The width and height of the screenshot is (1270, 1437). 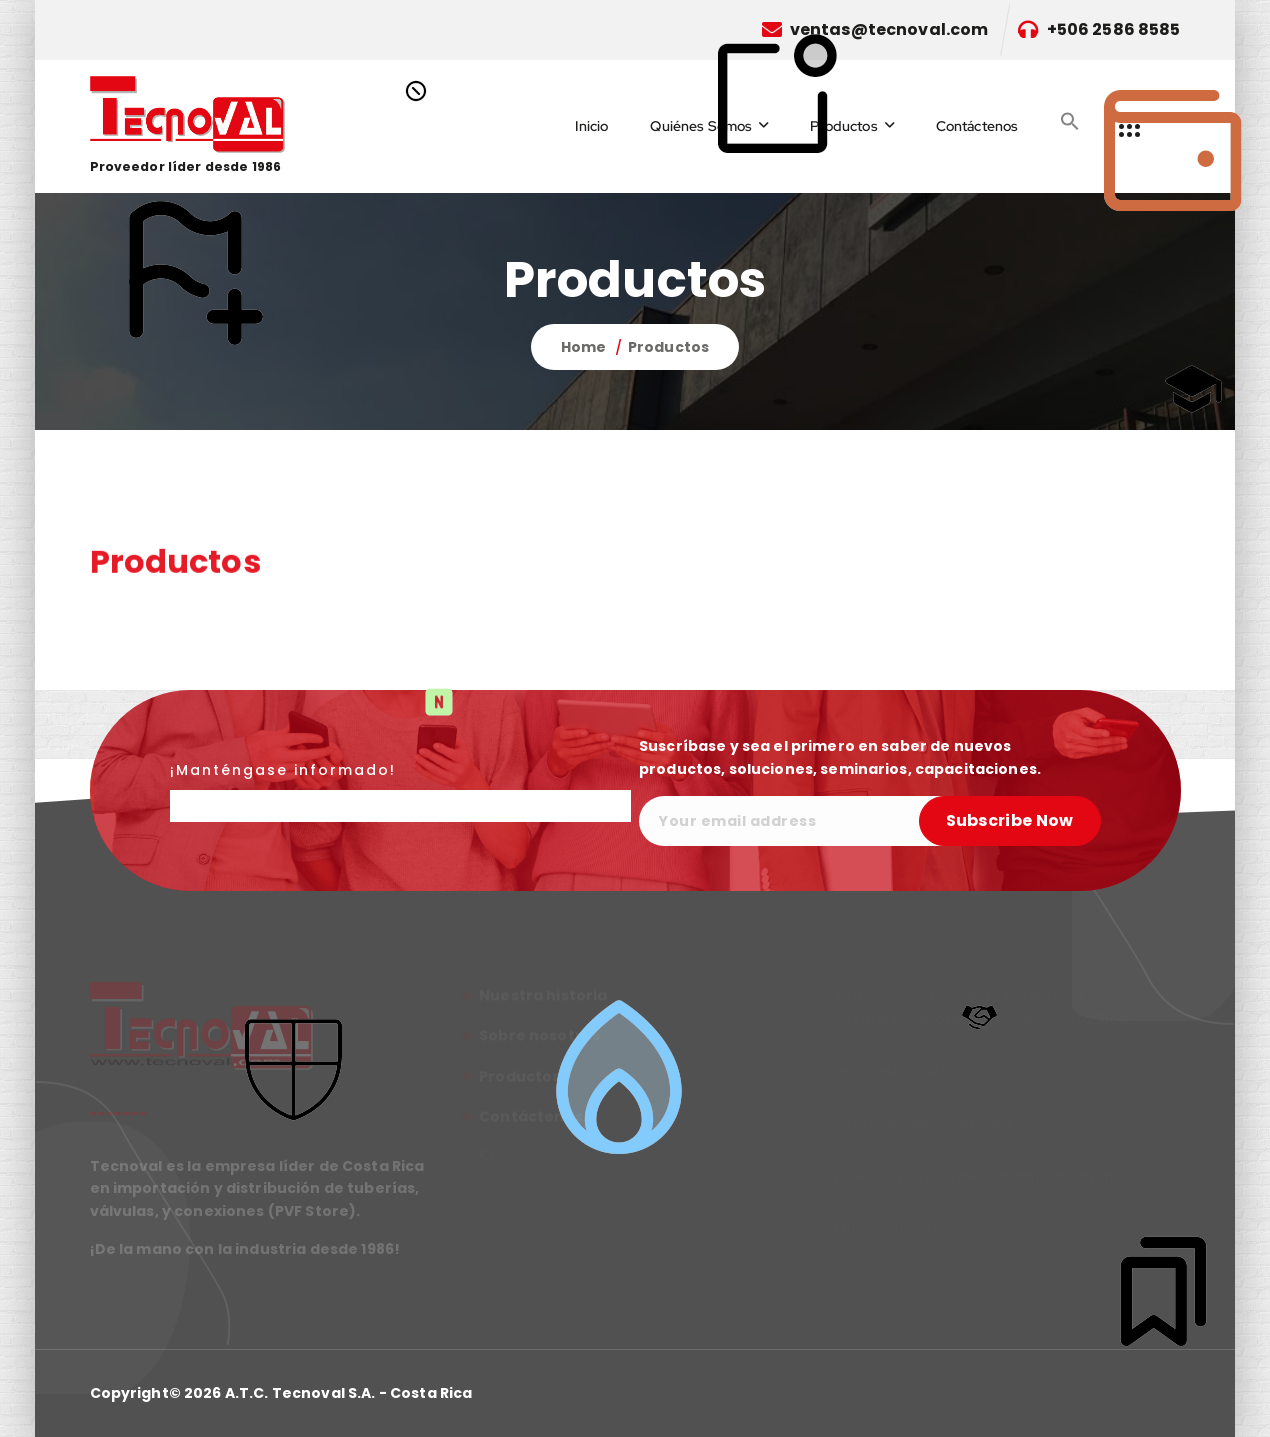 I want to click on indicates a prohibited or restricted action, so click(x=416, y=91).